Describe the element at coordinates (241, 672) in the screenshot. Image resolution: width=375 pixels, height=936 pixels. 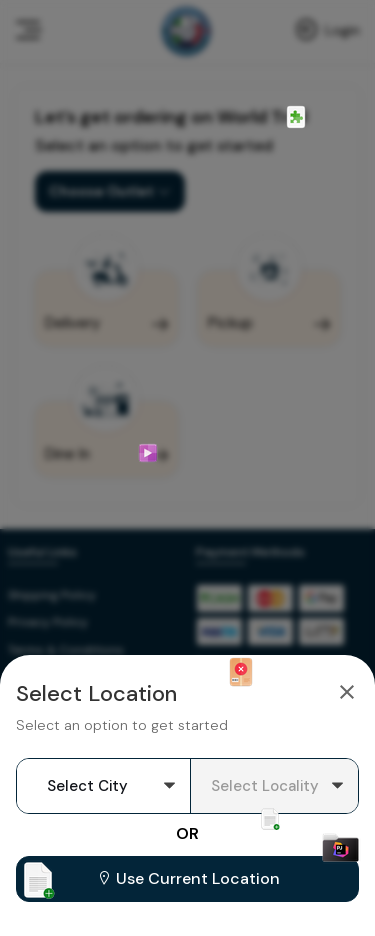
I see `indicates a package scheduled for removal` at that location.